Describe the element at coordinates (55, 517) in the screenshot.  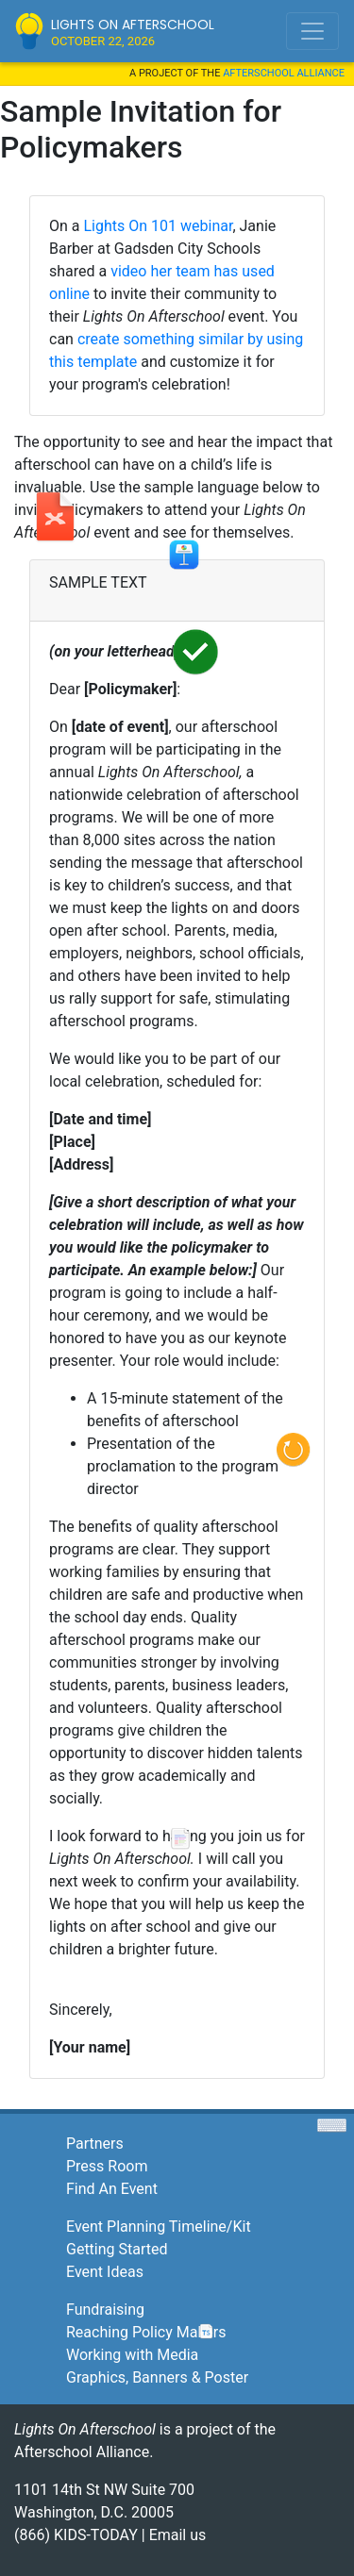
I see `open an xmind mind mapping file` at that location.